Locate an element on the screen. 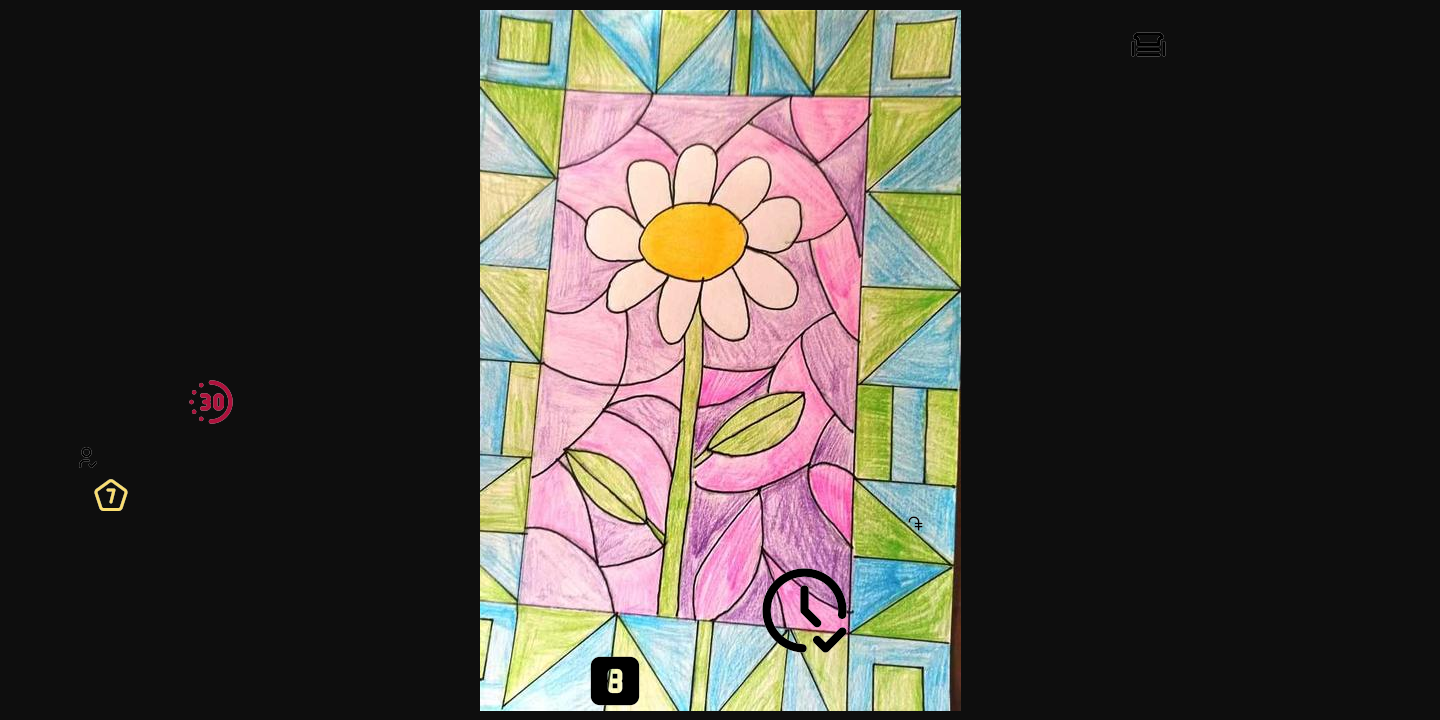 The height and width of the screenshot is (720, 1440). set timer for 30 seconds or minutes is located at coordinates (211, 402).